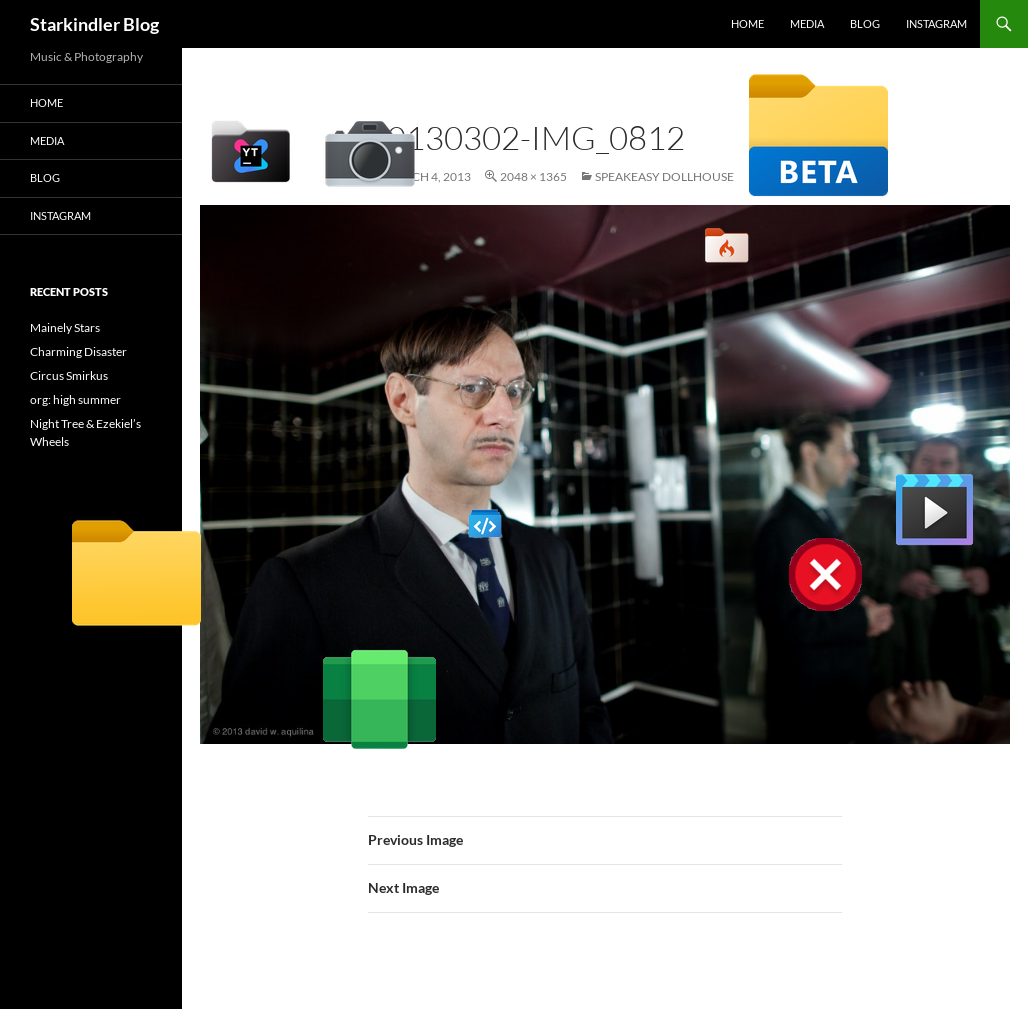  What do you see at coordinates (370, 153) in the screenshot?
I see `open camera app` at bounding box center [370, 153].